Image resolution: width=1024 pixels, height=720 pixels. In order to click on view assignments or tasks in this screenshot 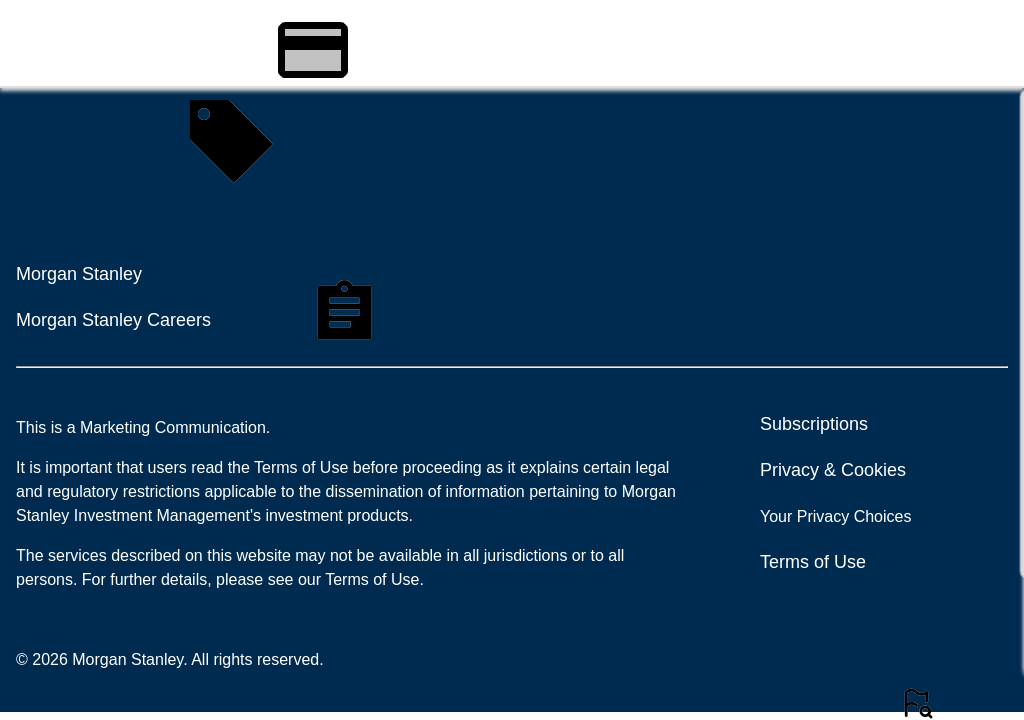, I will do `click(344, 312)`.